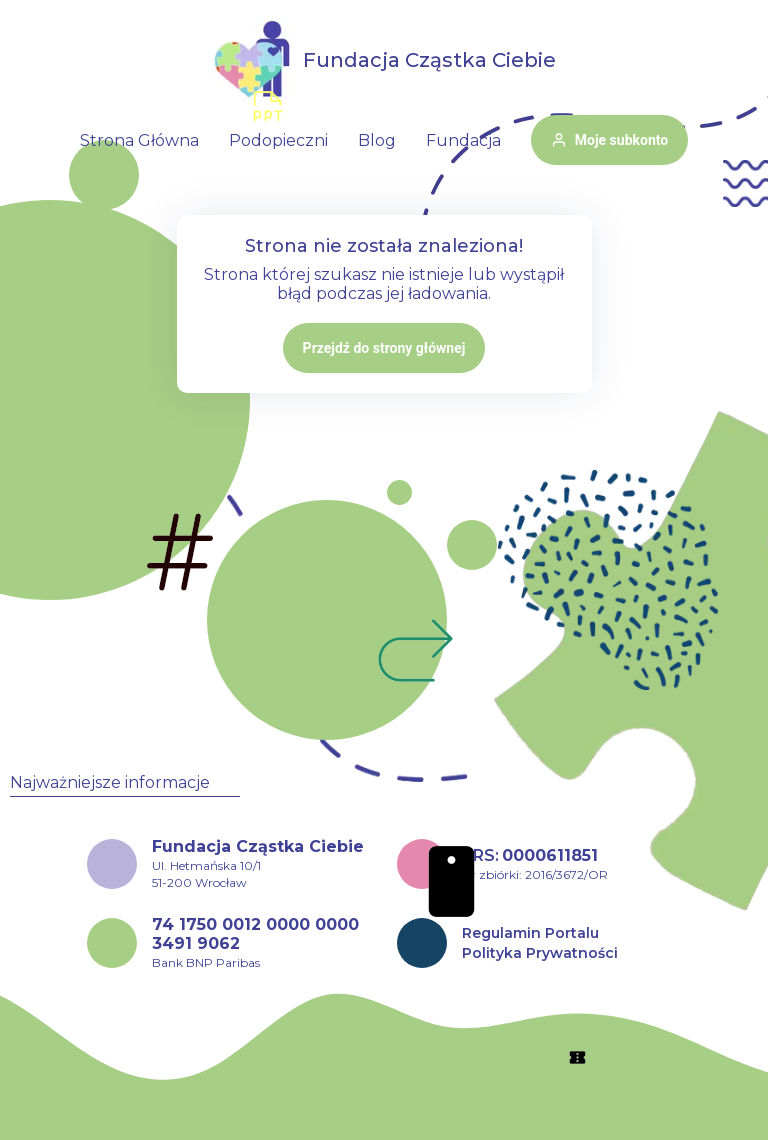 This screenshot has width=768, height=1140. I want to click on open a PowerPoint presentation file, so click(267, 107).